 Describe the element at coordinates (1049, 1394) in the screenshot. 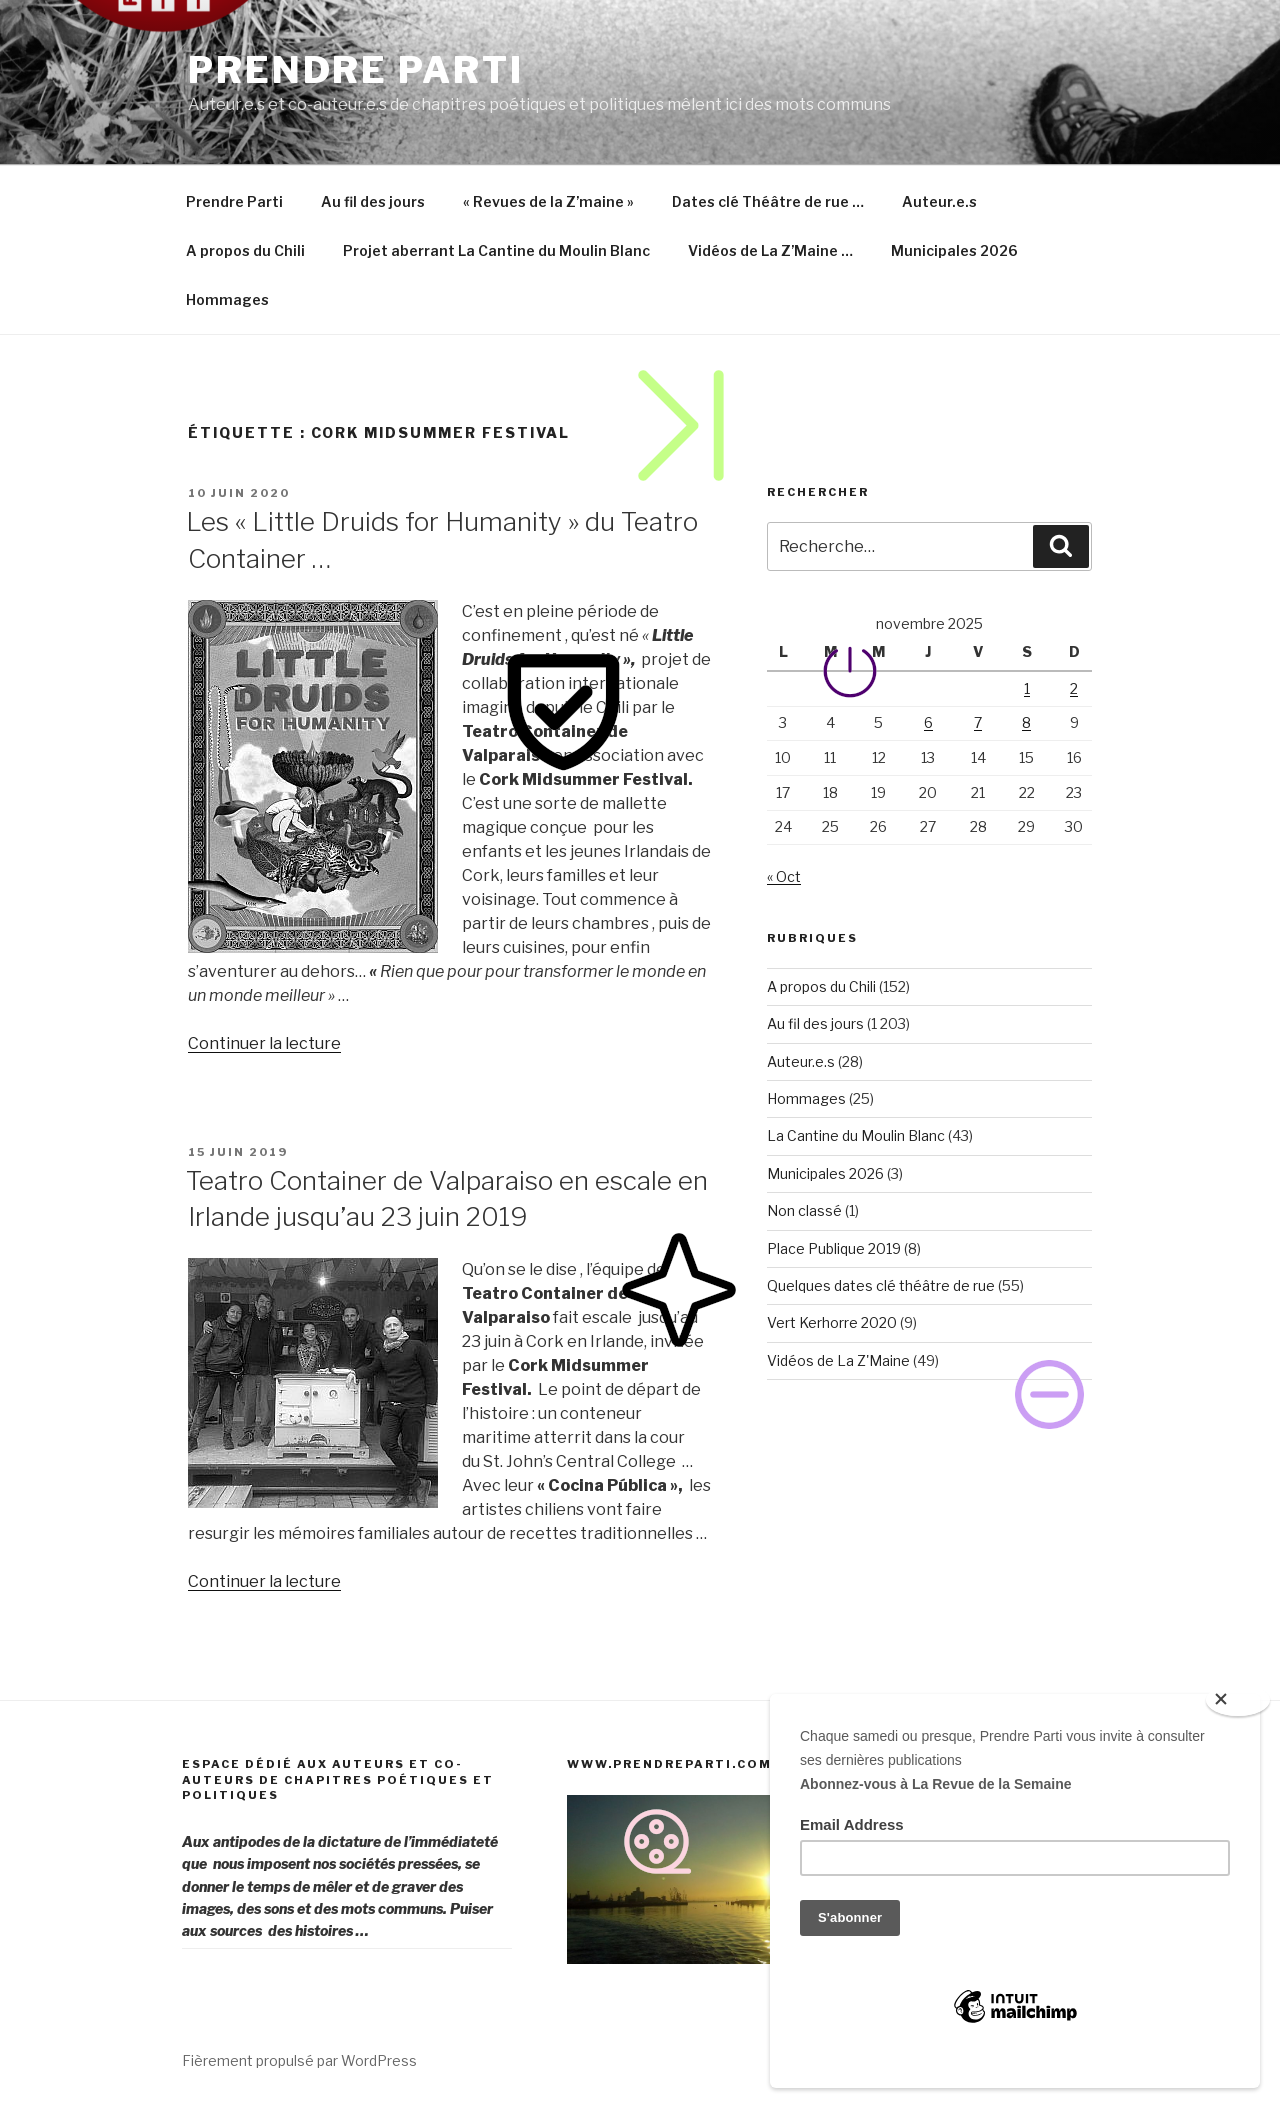

I see `access denied or restricted area` at that location.